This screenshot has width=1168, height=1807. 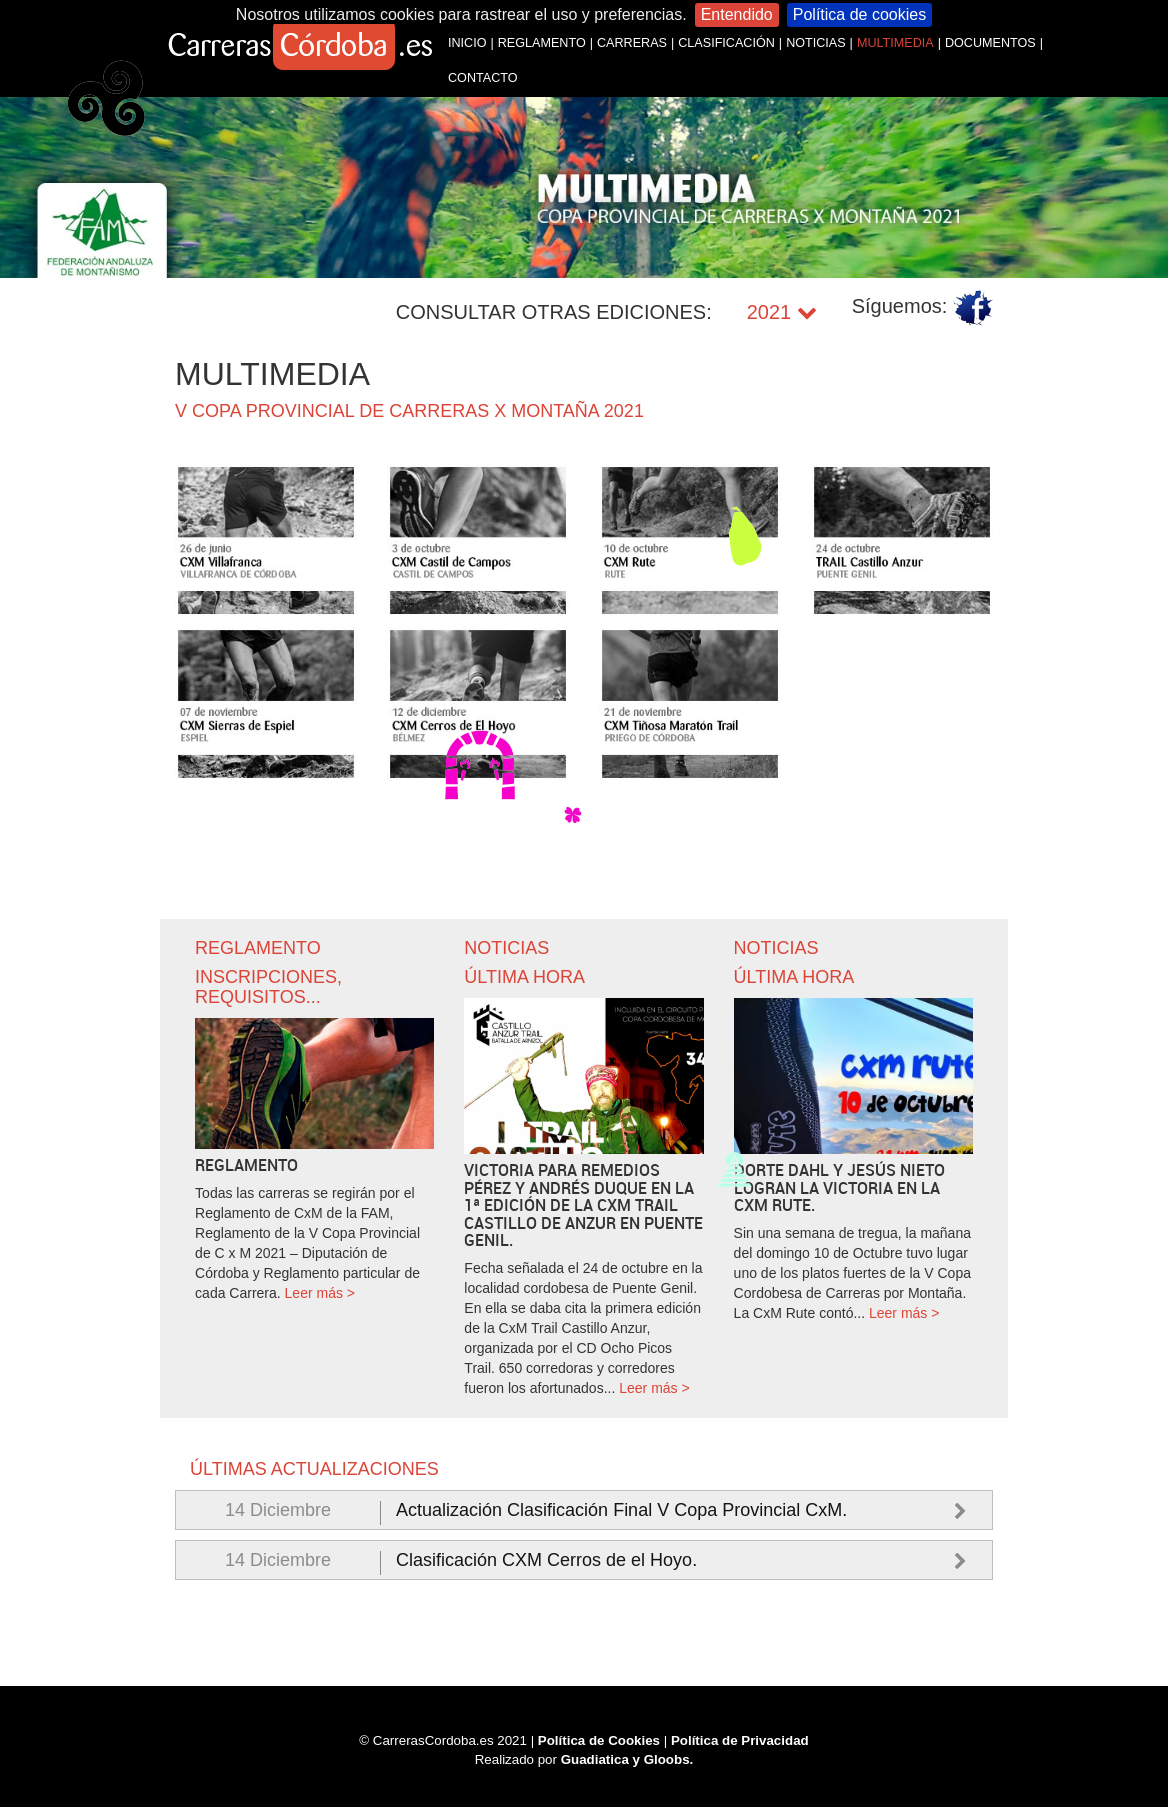 What do you see at coordinates (734, 1169) in the screenshot?
I see `view historical landmarks or monuments` at bounding box center [734, 1169].